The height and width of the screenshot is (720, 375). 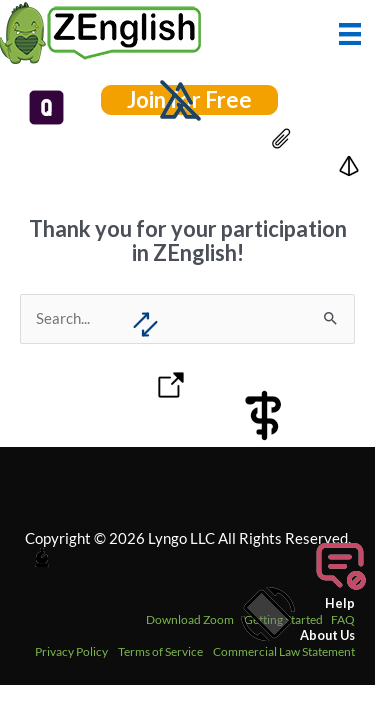 What do you see at coordinates (349, 166) in the screenshot?
I see `view 3D model or object` at bounding box center [349, 166].